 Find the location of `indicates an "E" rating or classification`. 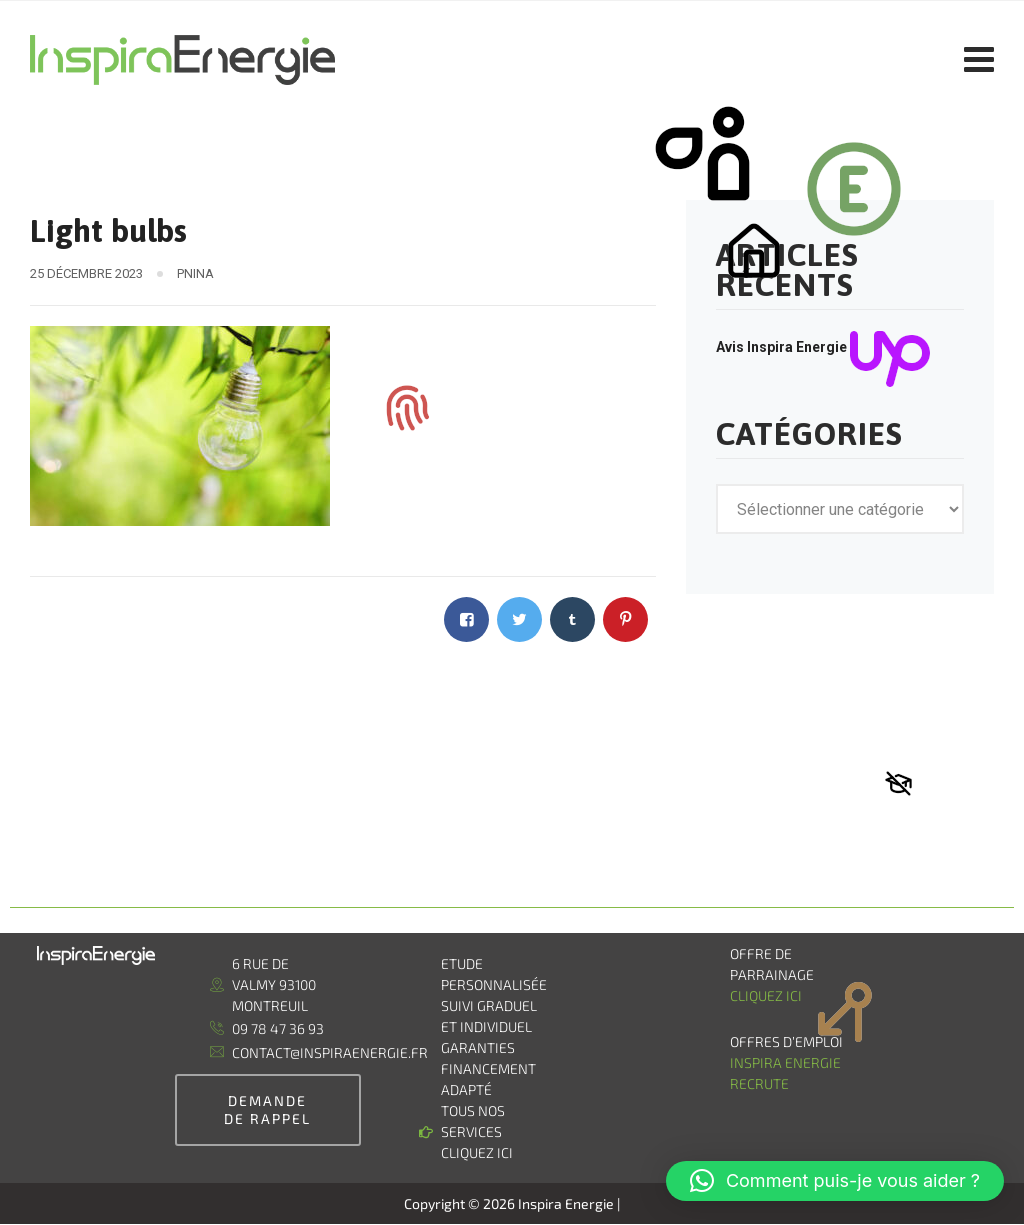

indicates an "E" rating or classification is located at coordinates (854, 189).